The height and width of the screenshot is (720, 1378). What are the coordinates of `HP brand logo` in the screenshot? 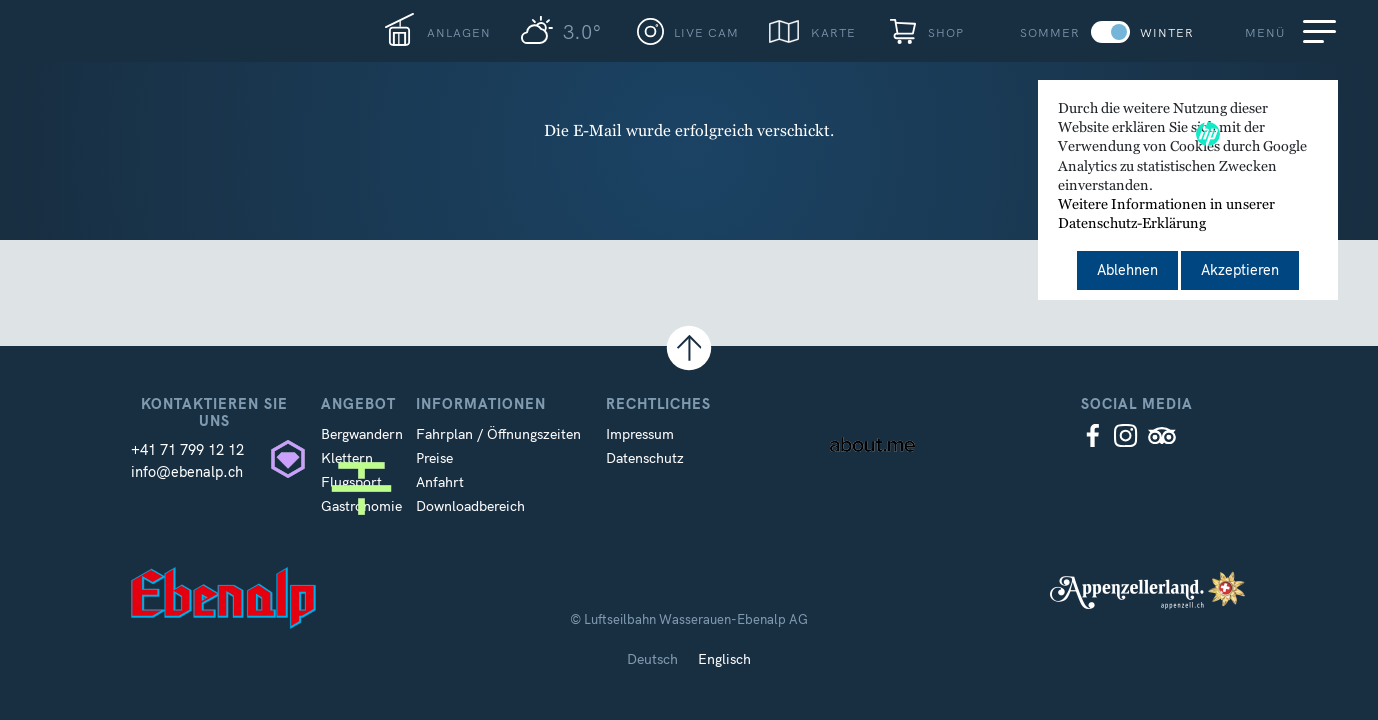 It's located at (1208, 134).